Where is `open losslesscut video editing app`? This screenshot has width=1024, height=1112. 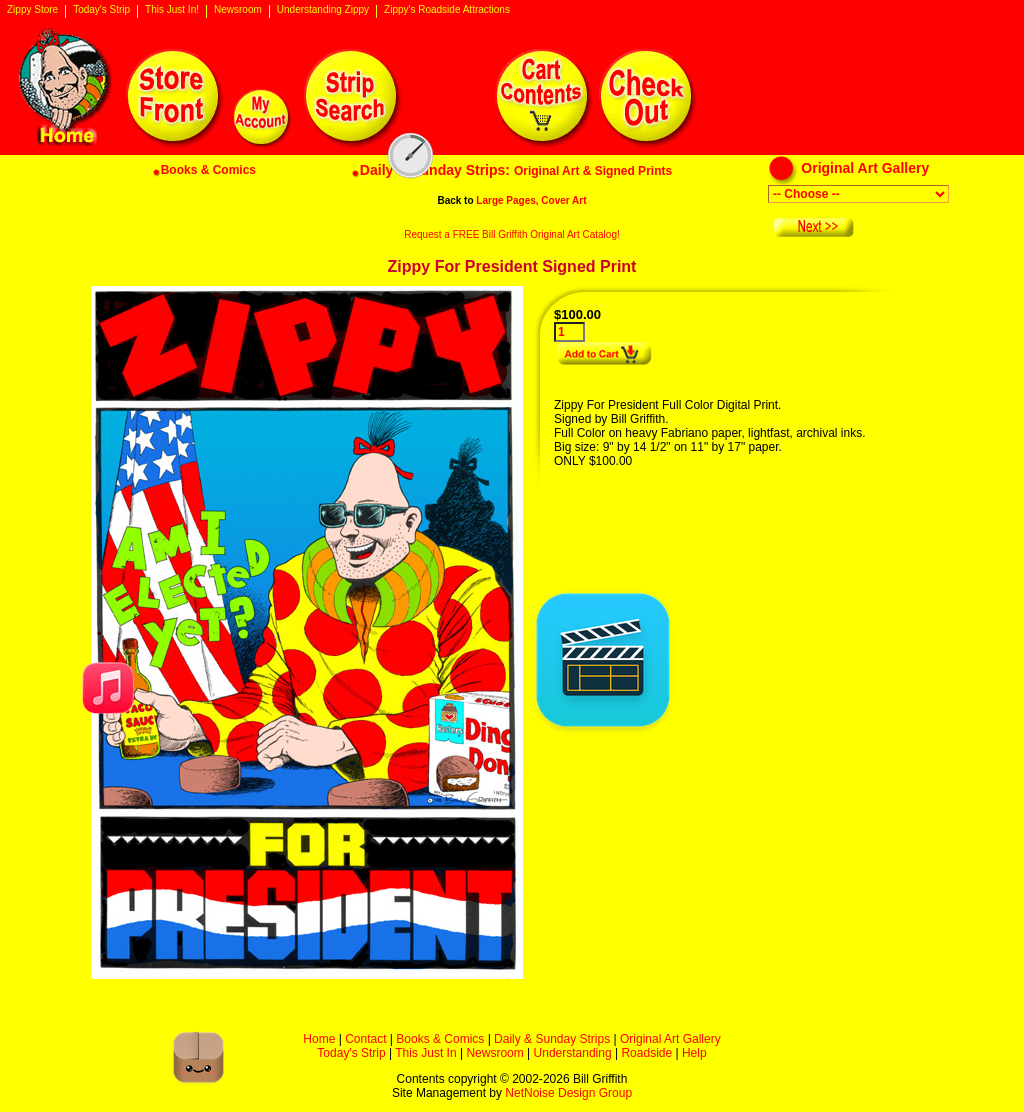
open losslesscut video editing app is located at coordinates (603, 660).